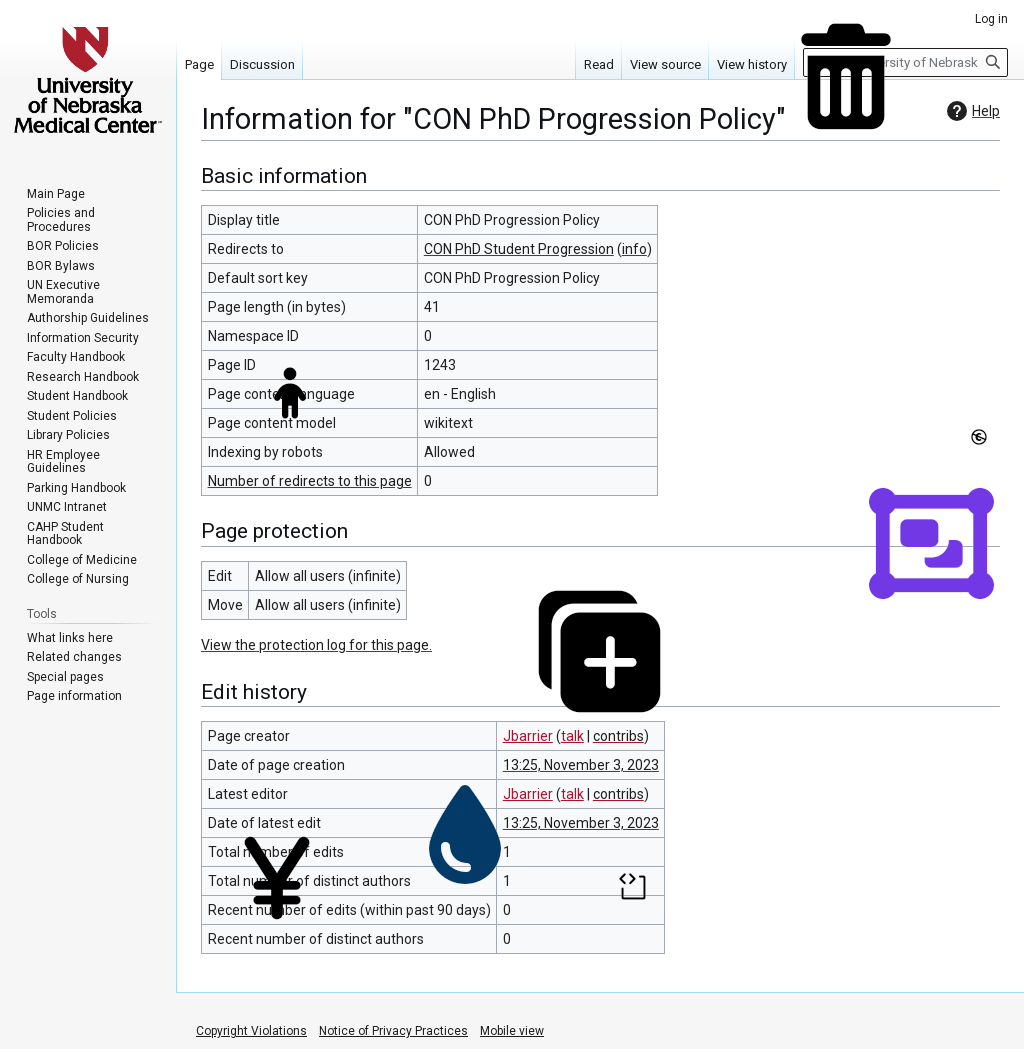  Describe the element at coordinates (979, 437) in the screenshot. I see `indicates public domain content with no copyright restrictions` at that location.